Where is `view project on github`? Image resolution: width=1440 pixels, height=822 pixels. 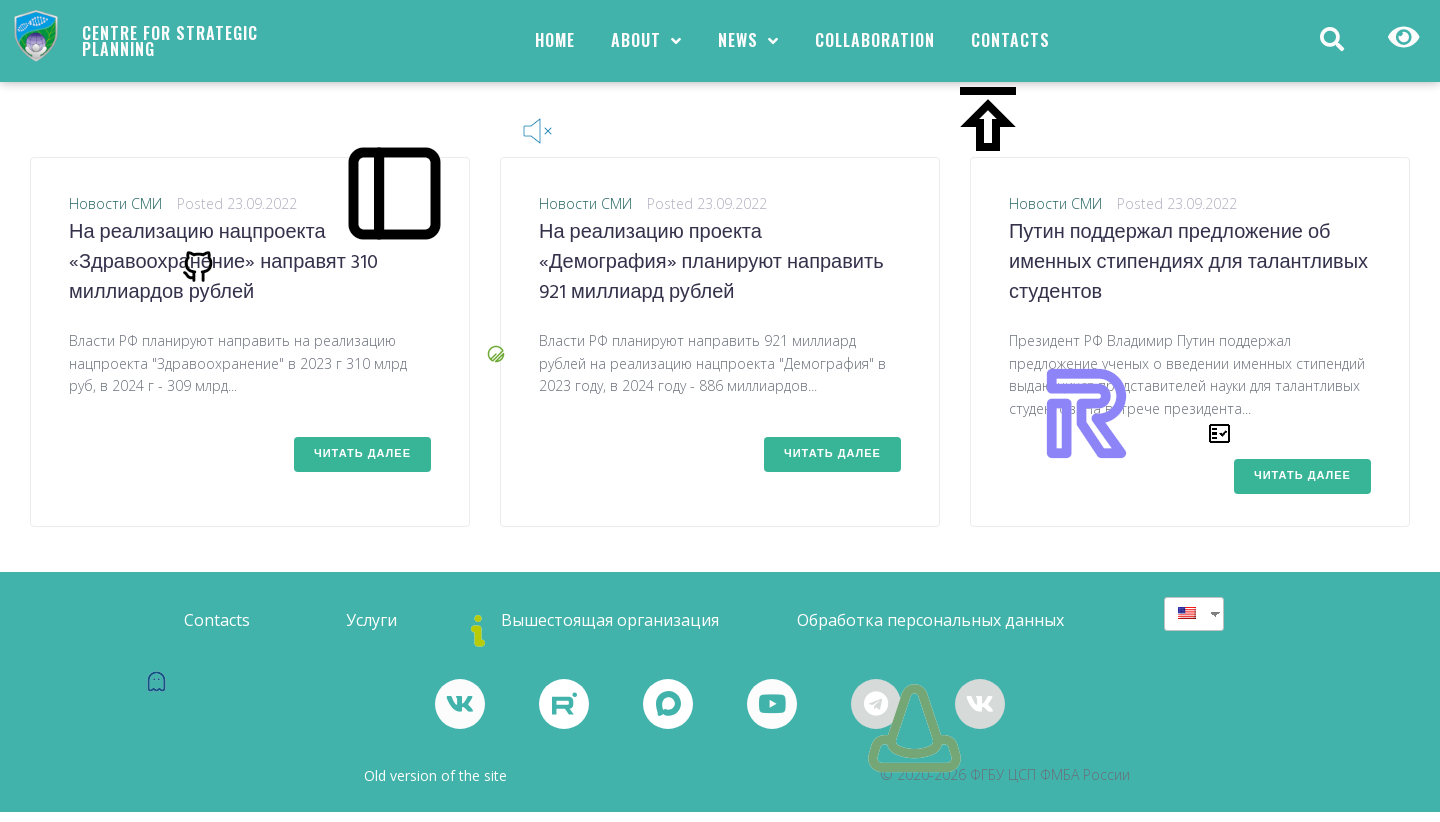
view project on github is located at coordinates (198, 266).